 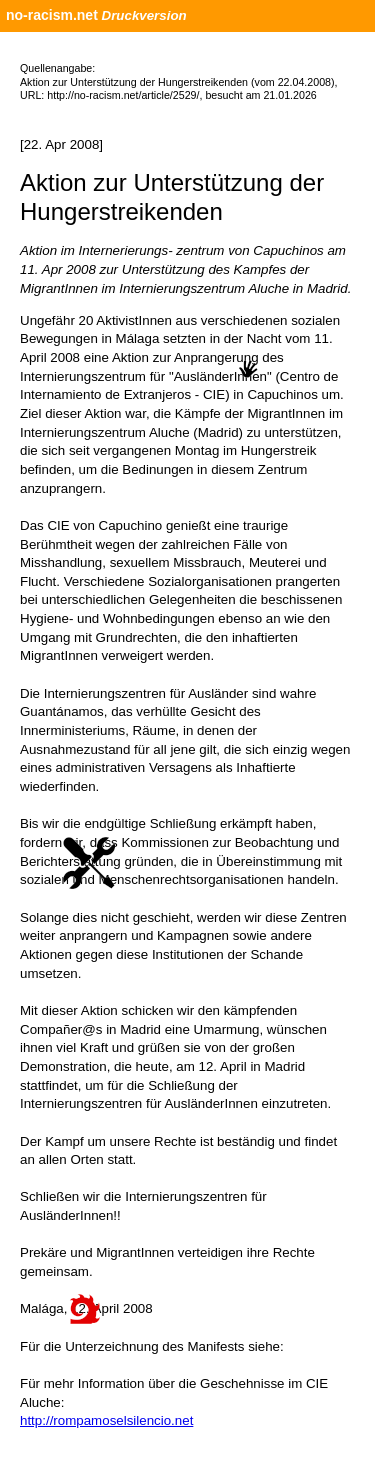 What do you see at coordinates (85, 1309) in the screenshot?
I see `represents a nature or plant-based ability in a game` at bounding box center [85, 1309].